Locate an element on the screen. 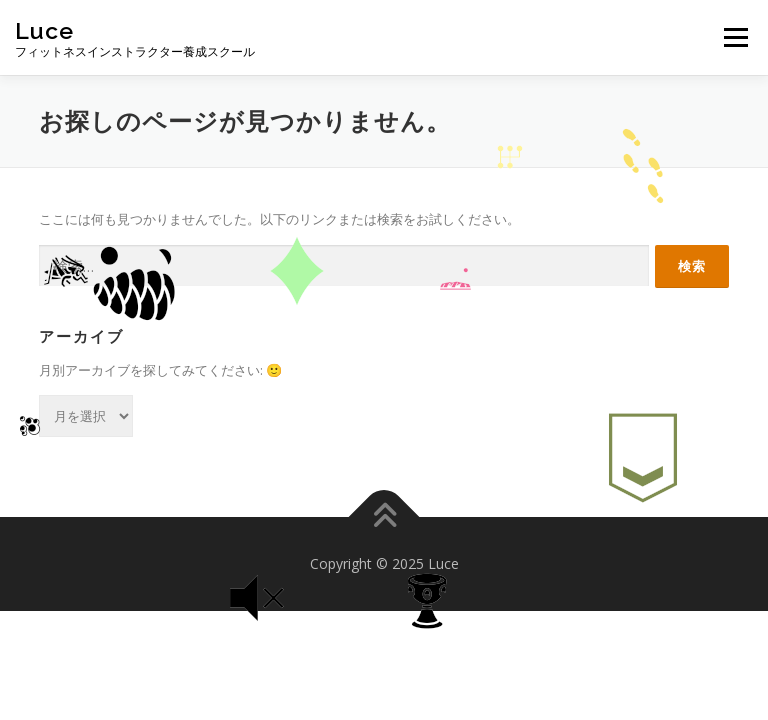 Image resolution: width=768 pixels, height=720 pixels. view achievements or trophies is located at coordinates (426, 601).